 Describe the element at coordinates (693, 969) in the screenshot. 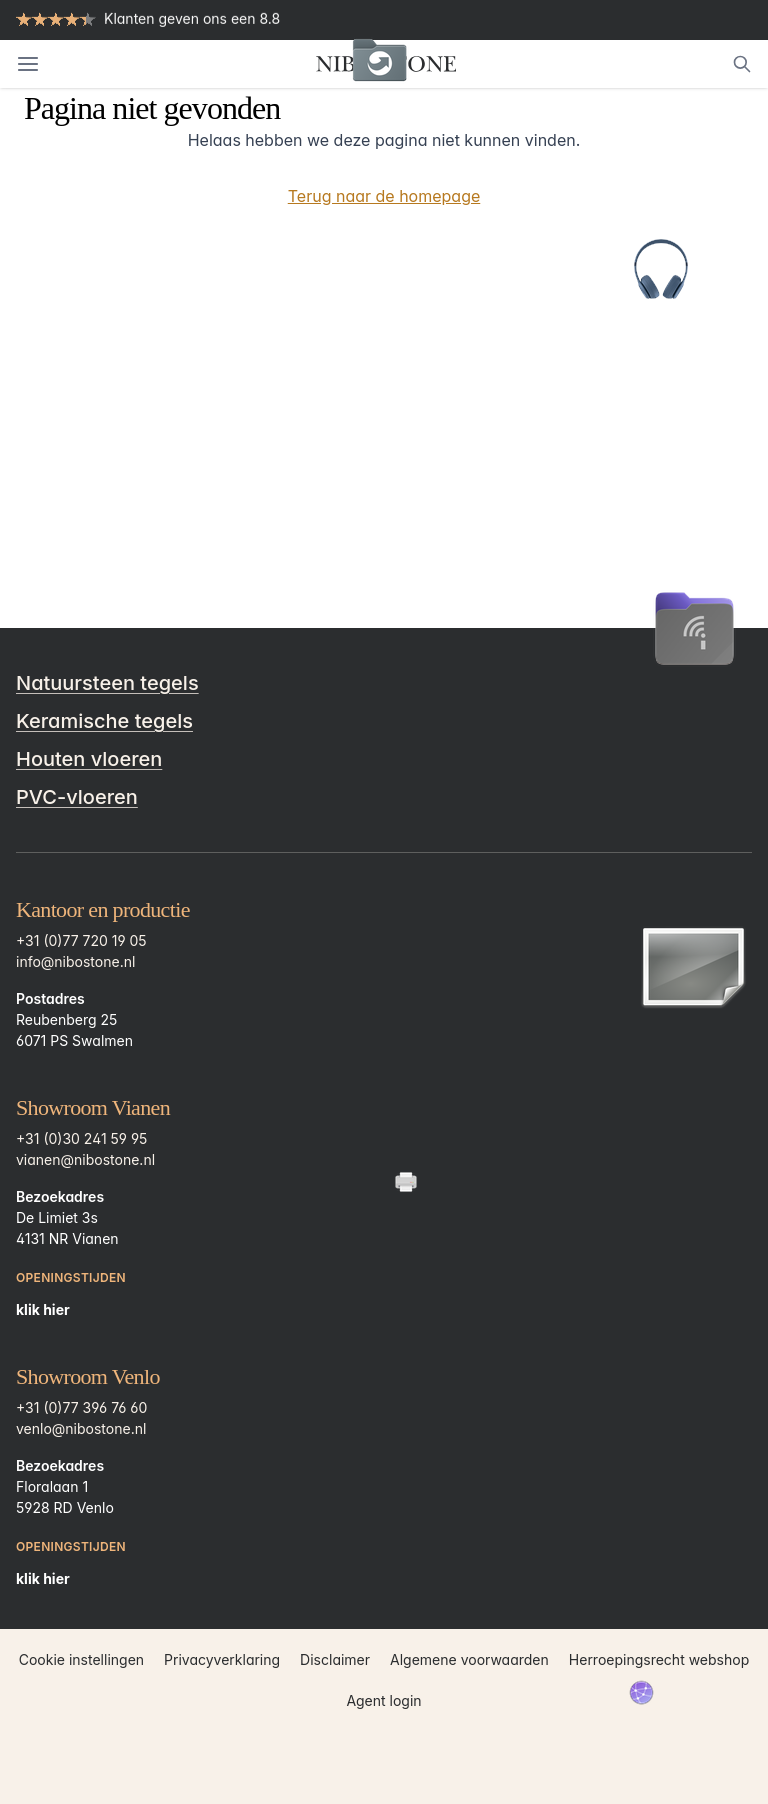

I see `indicates a missing or unavailable image` at that location.